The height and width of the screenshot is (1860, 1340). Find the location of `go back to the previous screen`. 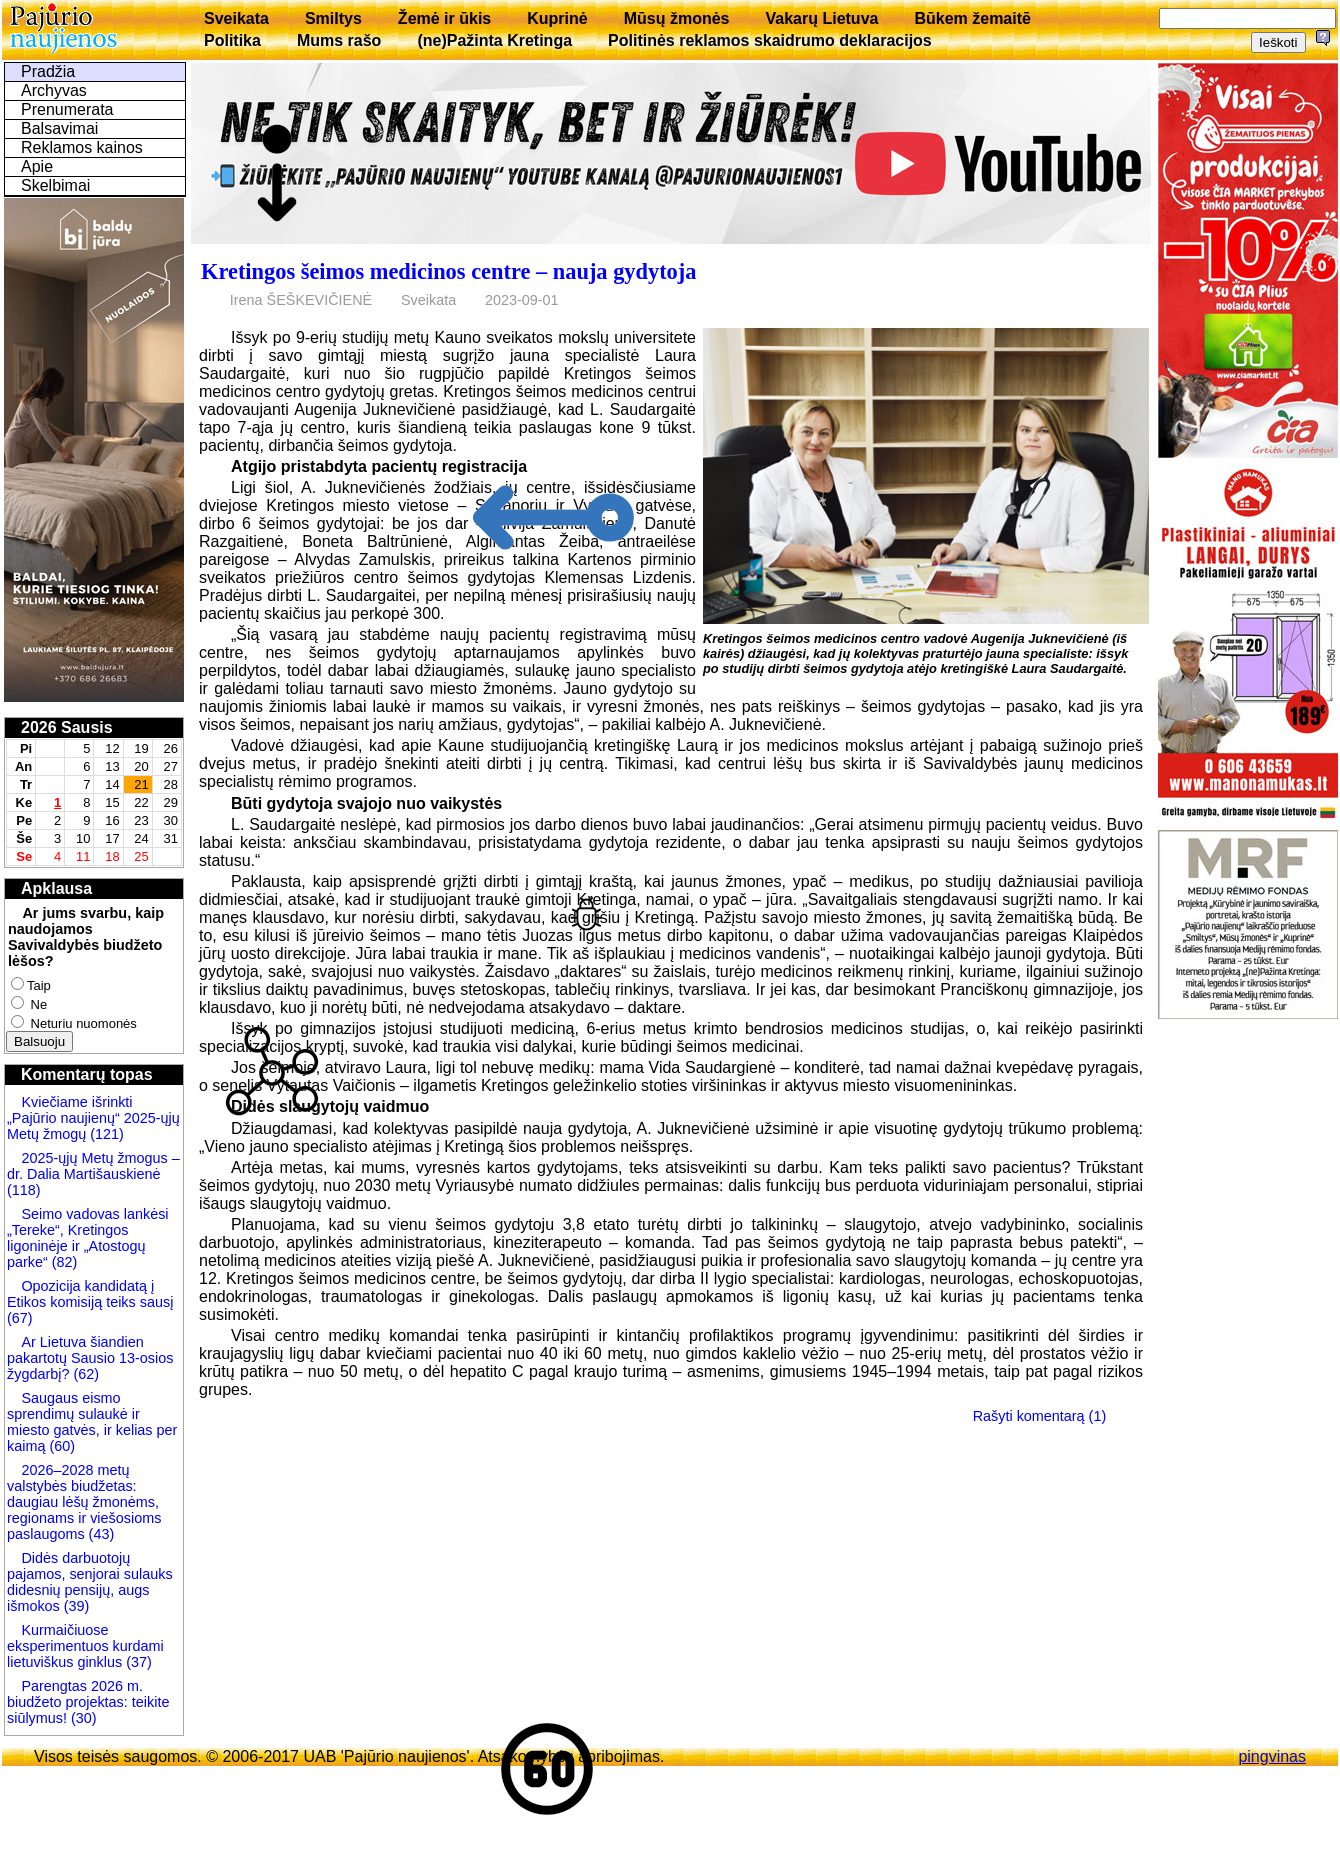

go back to the previous screen is located at coordinates (553, 517).